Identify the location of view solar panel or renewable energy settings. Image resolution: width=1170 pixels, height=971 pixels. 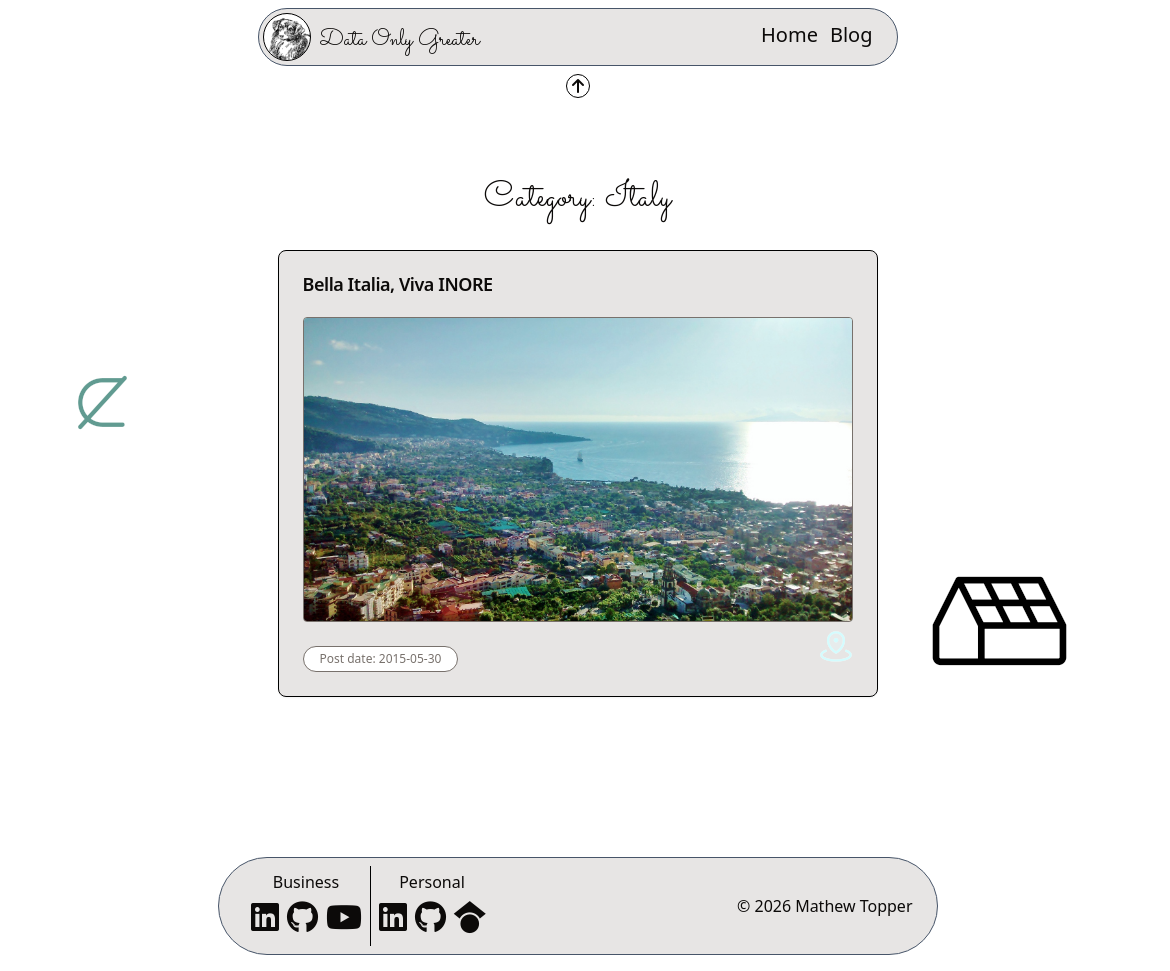
(999, 625).